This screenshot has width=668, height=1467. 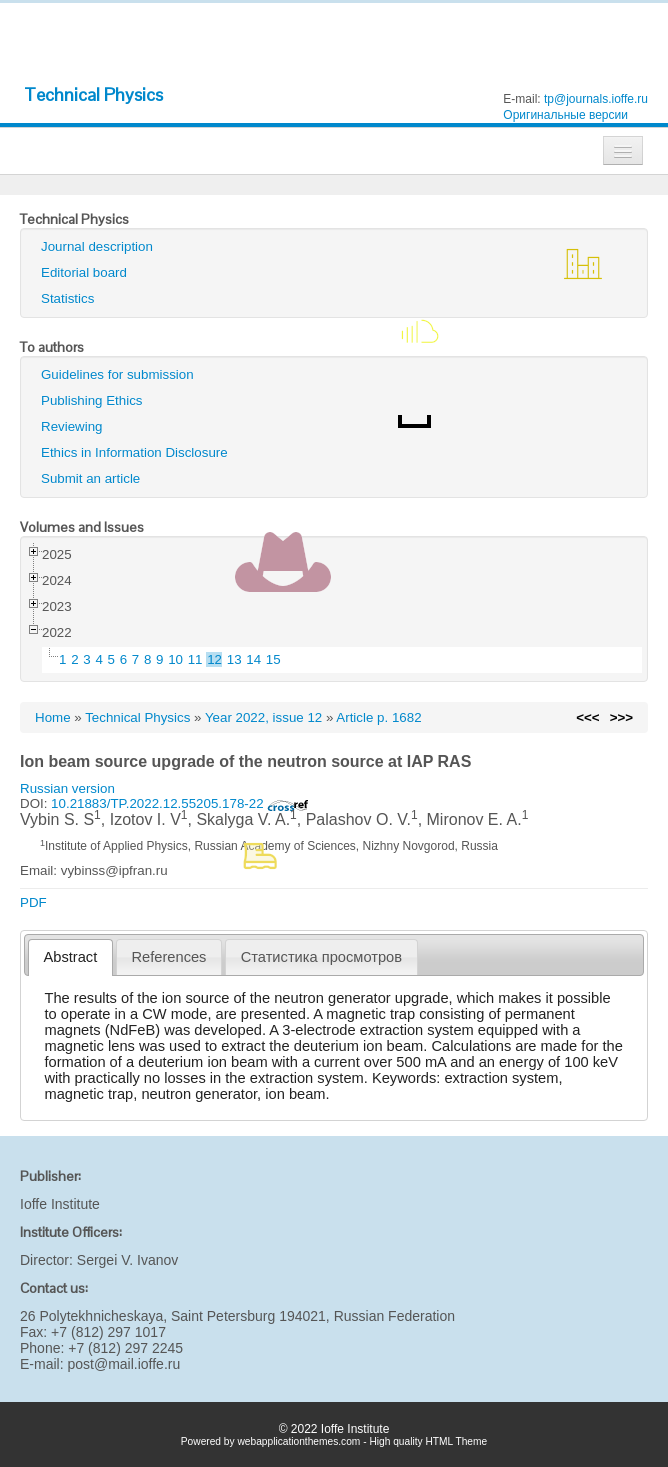 I want to click on open soundcloud app, so click(x=419, y=332).